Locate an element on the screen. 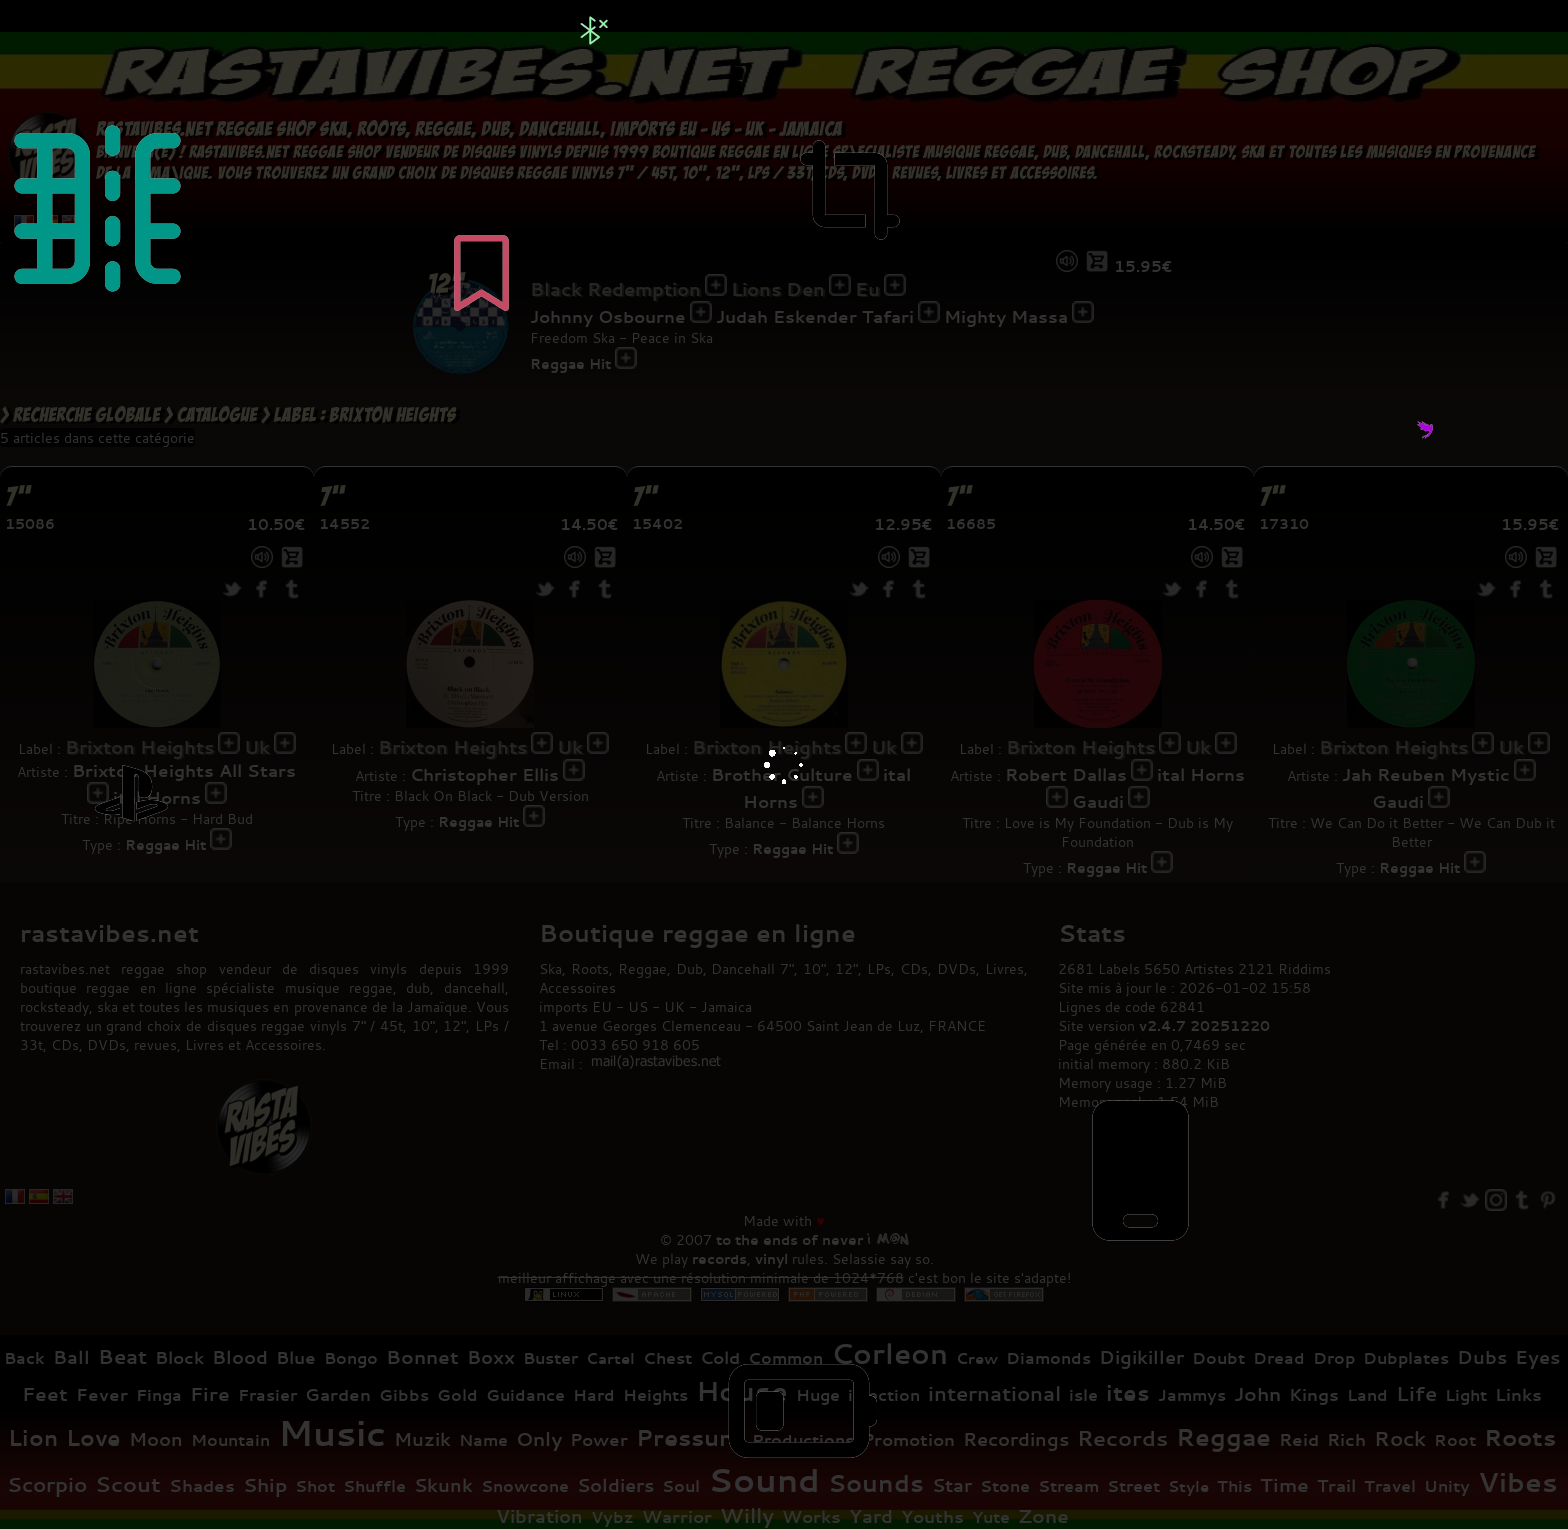 This screenshot has height=1529, width=1568. studiovinari brand logo is located at coordinates (1425, 430).